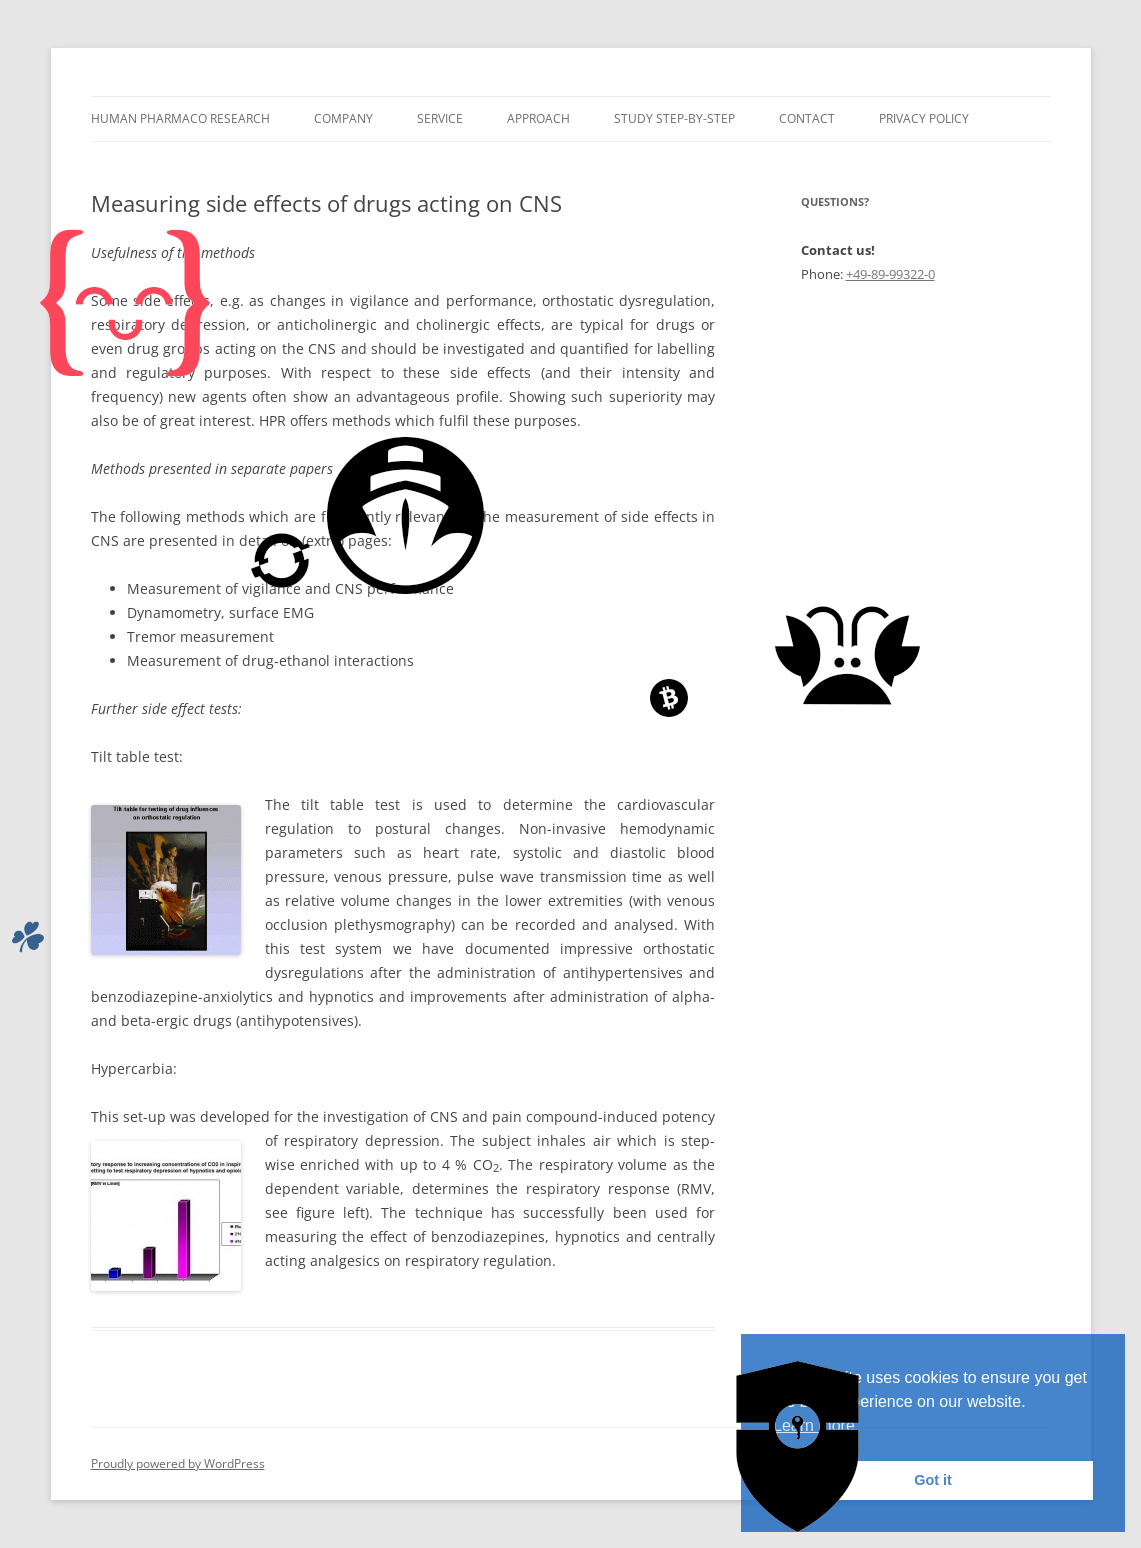 This screenshot has height=1548, width=1141. I want to click on visit exercism coding practice platform, so click(125, 303).